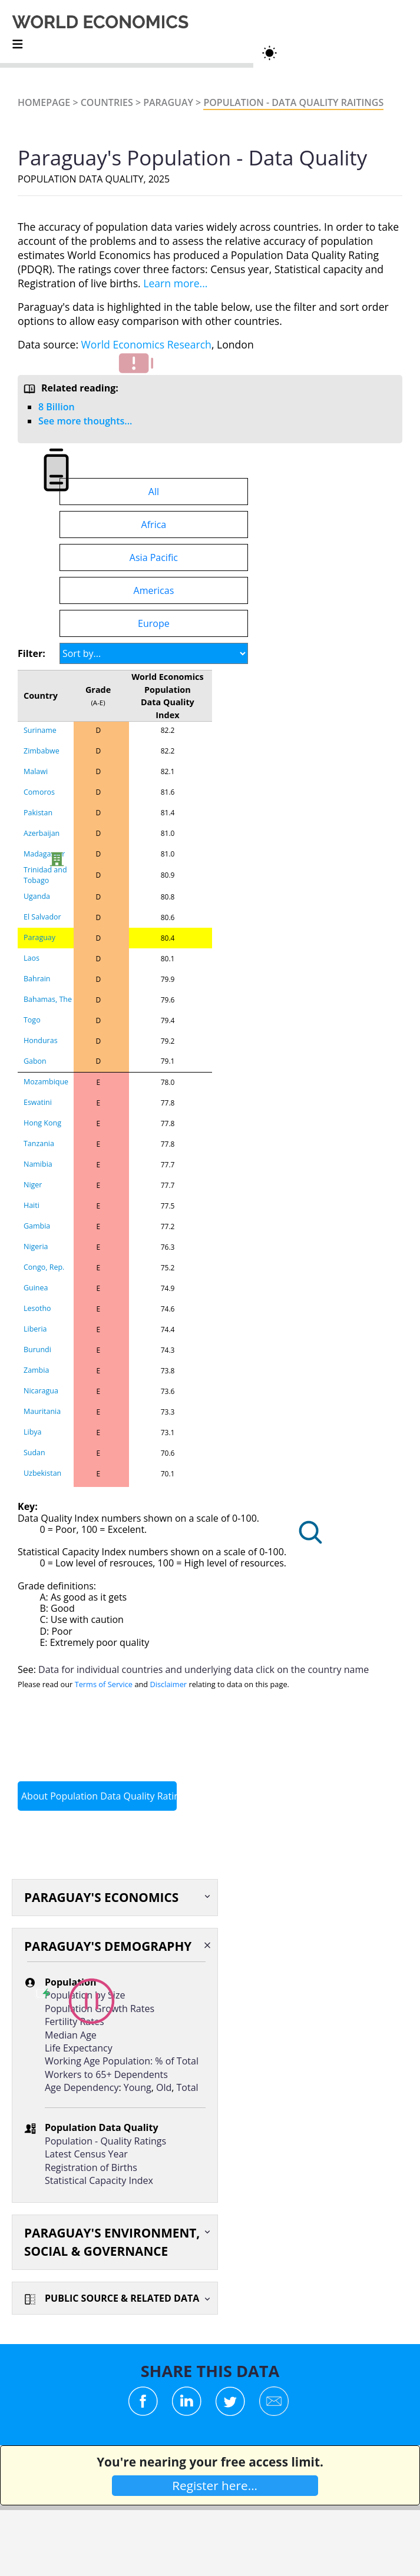 This screenshot has height=2576, width=420. I want to click on view office or workplace location, so click(57, 859).